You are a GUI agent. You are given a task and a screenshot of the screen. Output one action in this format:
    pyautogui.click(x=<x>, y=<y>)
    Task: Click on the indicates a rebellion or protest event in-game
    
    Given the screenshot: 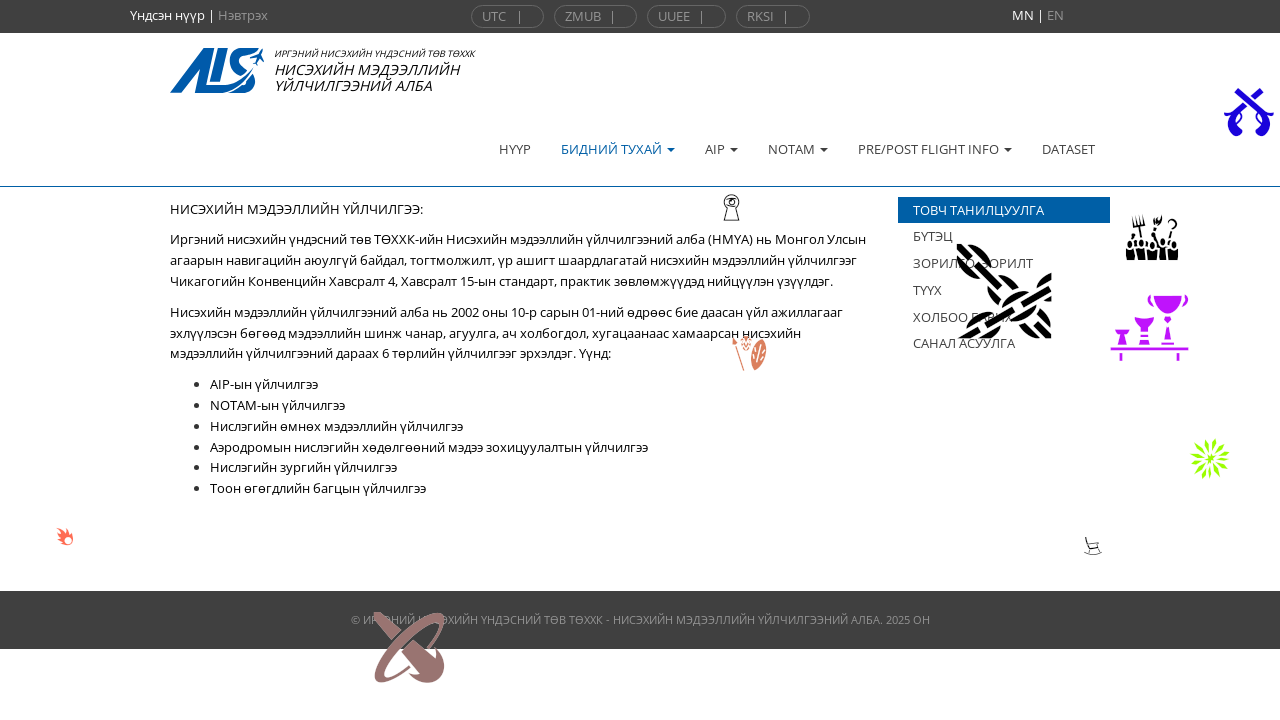 What is the action you would take?
    pyautogui.click(x=1152, y=234)
    